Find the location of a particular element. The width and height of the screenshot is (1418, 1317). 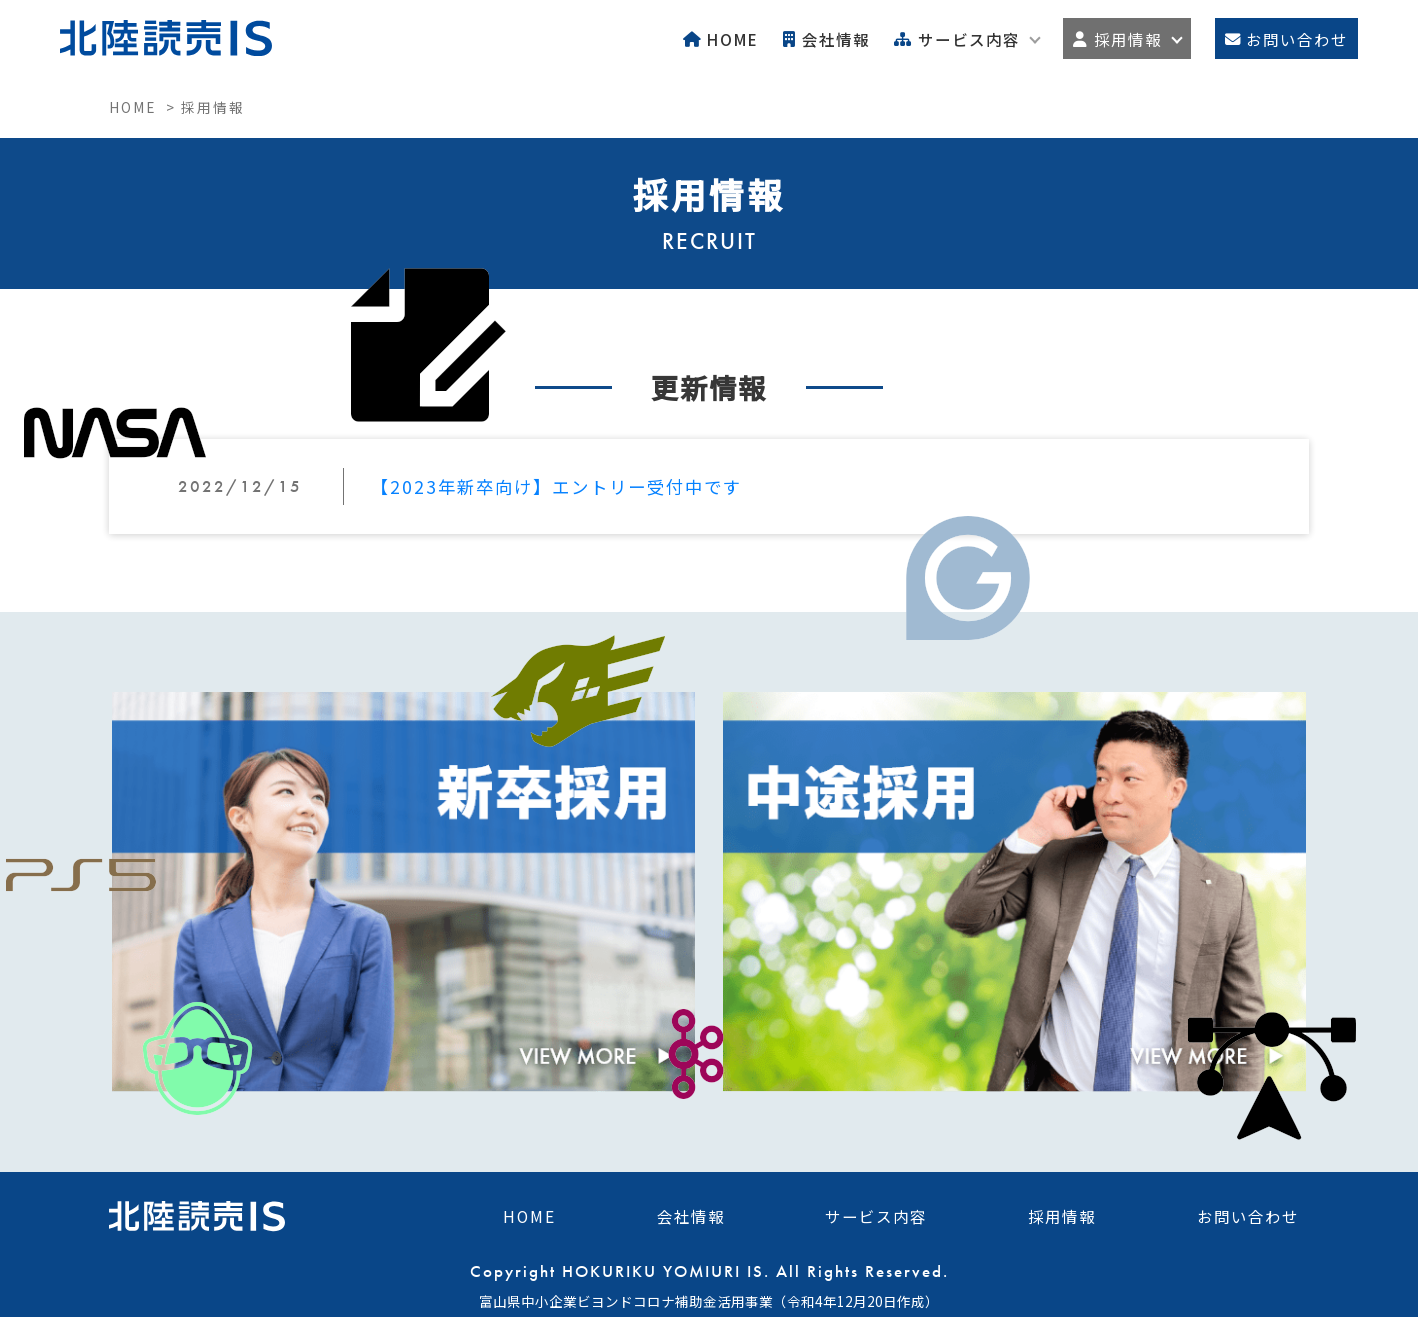

SVGtrace logo is located at coordinates (1272, 1076).